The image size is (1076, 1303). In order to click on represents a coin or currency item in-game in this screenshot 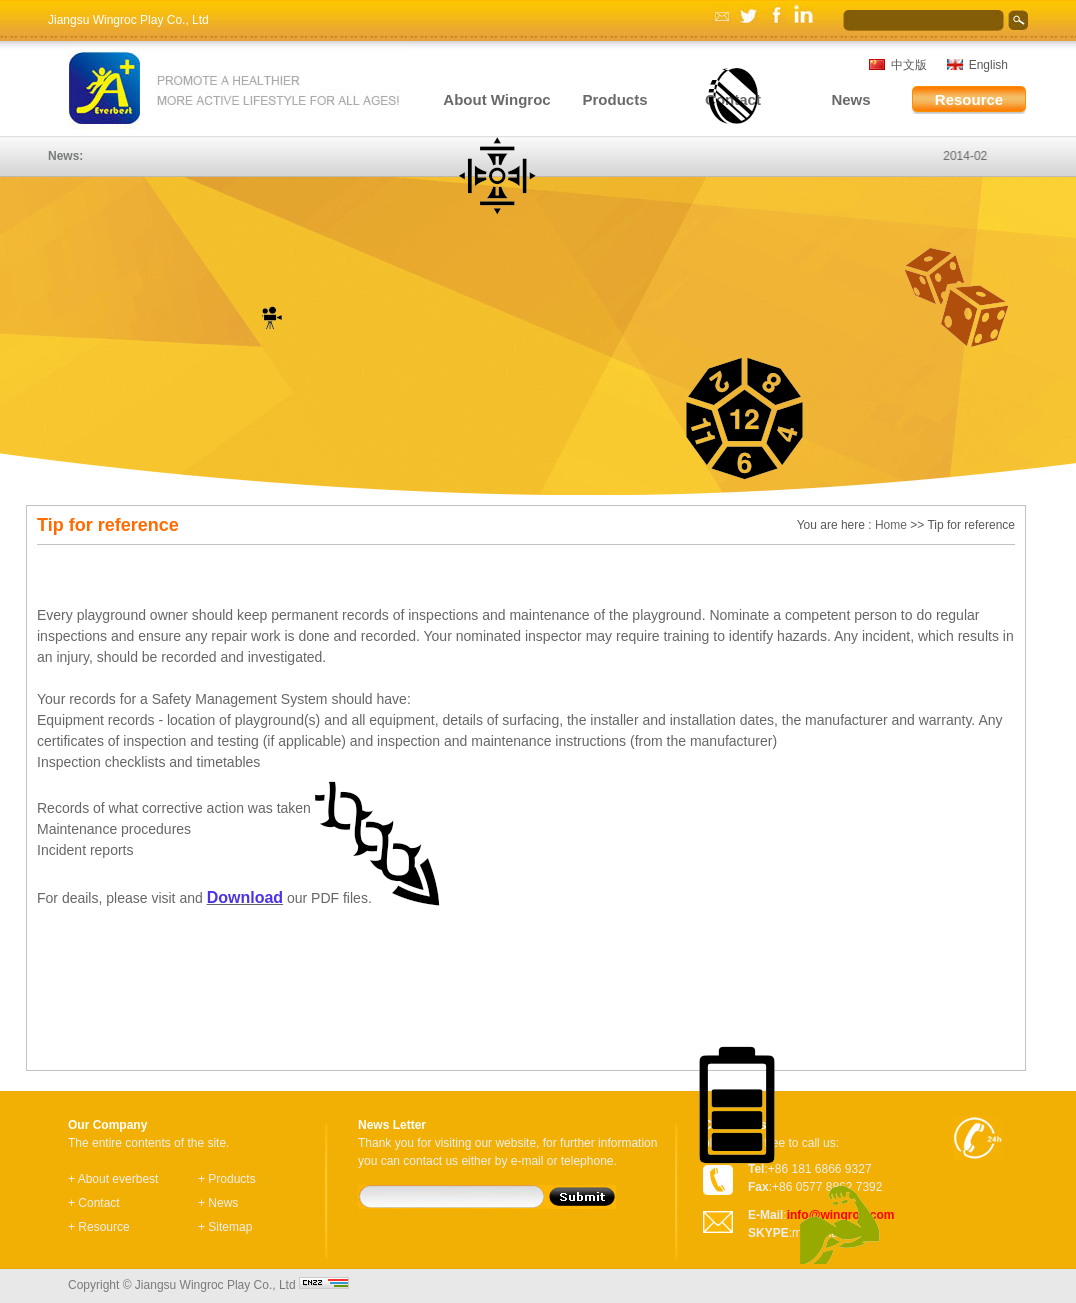, I will do `click(734, 96)`.